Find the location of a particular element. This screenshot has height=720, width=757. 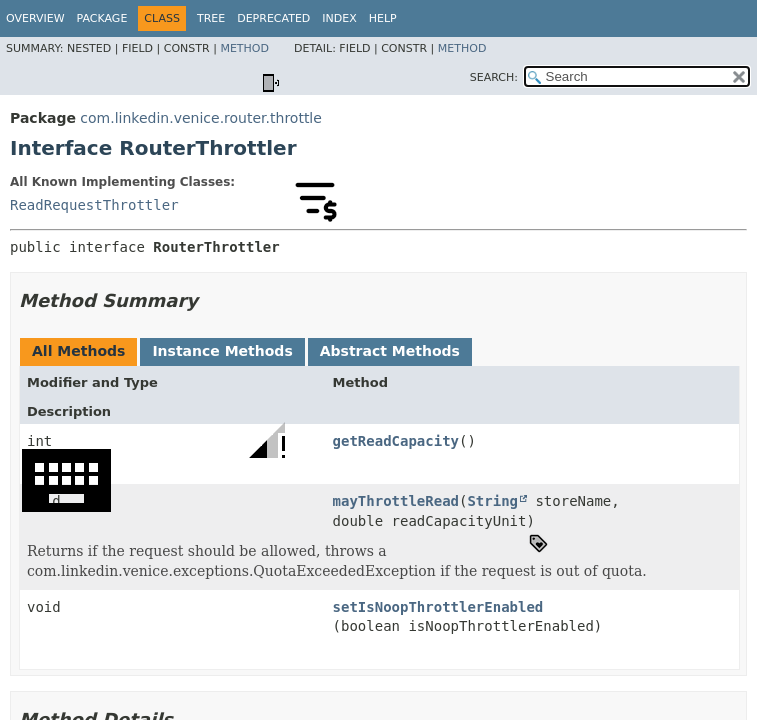

indicates an incoming call or notification on a linked device is located at coordinates (271, 83).